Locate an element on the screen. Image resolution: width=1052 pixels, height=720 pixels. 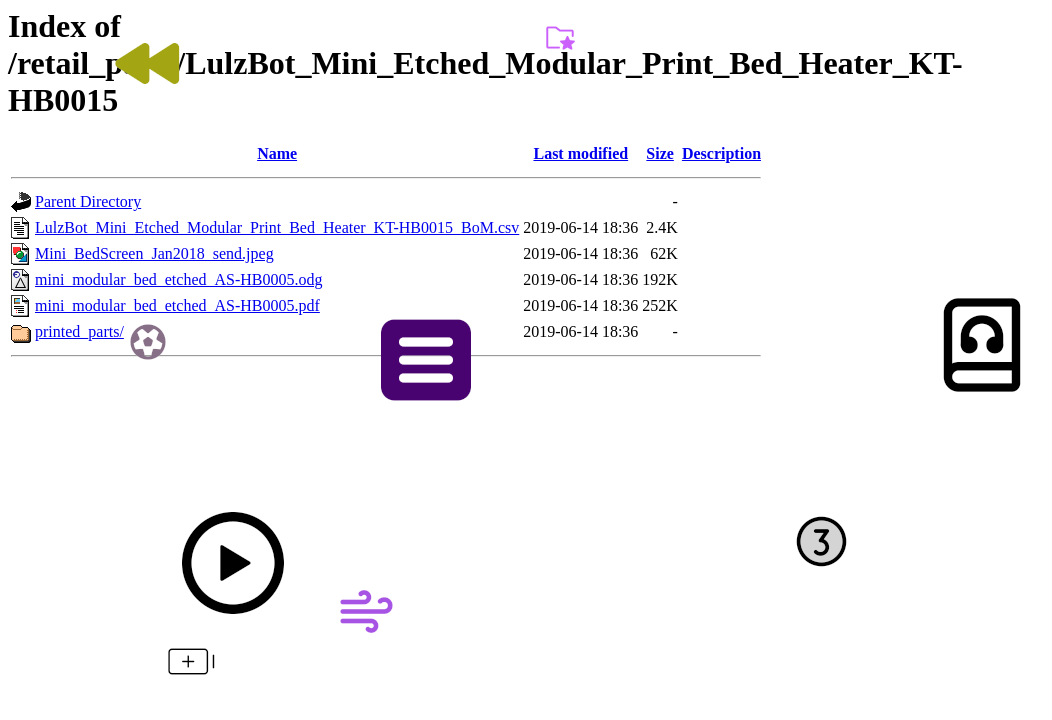
indicates step three in a multi-step process is located at coordinates (821, 541).